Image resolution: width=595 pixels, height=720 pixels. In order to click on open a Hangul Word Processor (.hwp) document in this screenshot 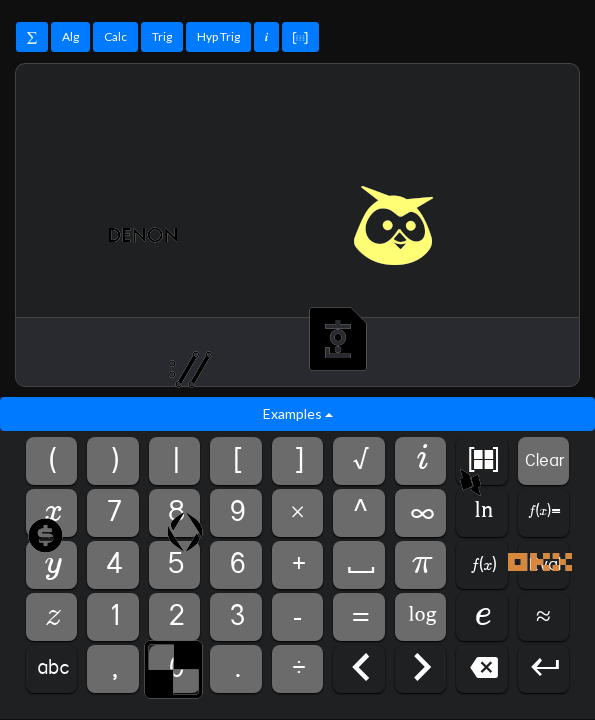, I will do `click(338, 339)`.